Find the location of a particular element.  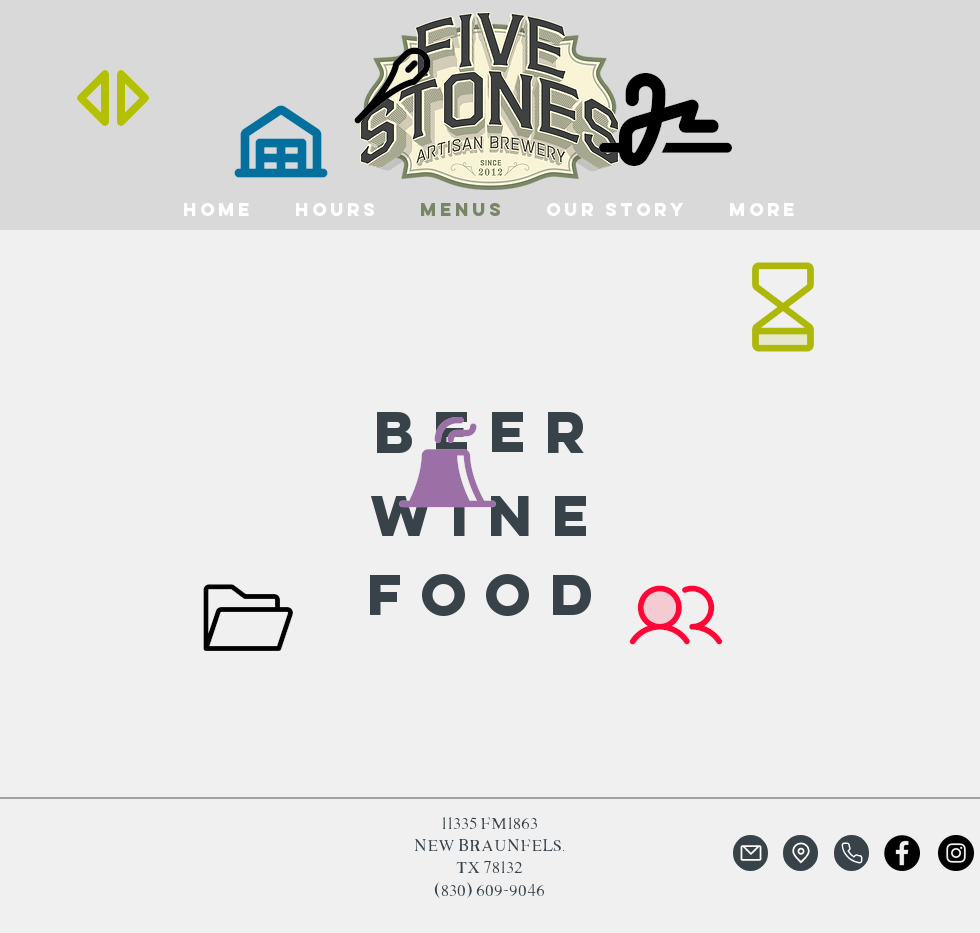

expand or resize horizontally is located at coordinates (113, 98).